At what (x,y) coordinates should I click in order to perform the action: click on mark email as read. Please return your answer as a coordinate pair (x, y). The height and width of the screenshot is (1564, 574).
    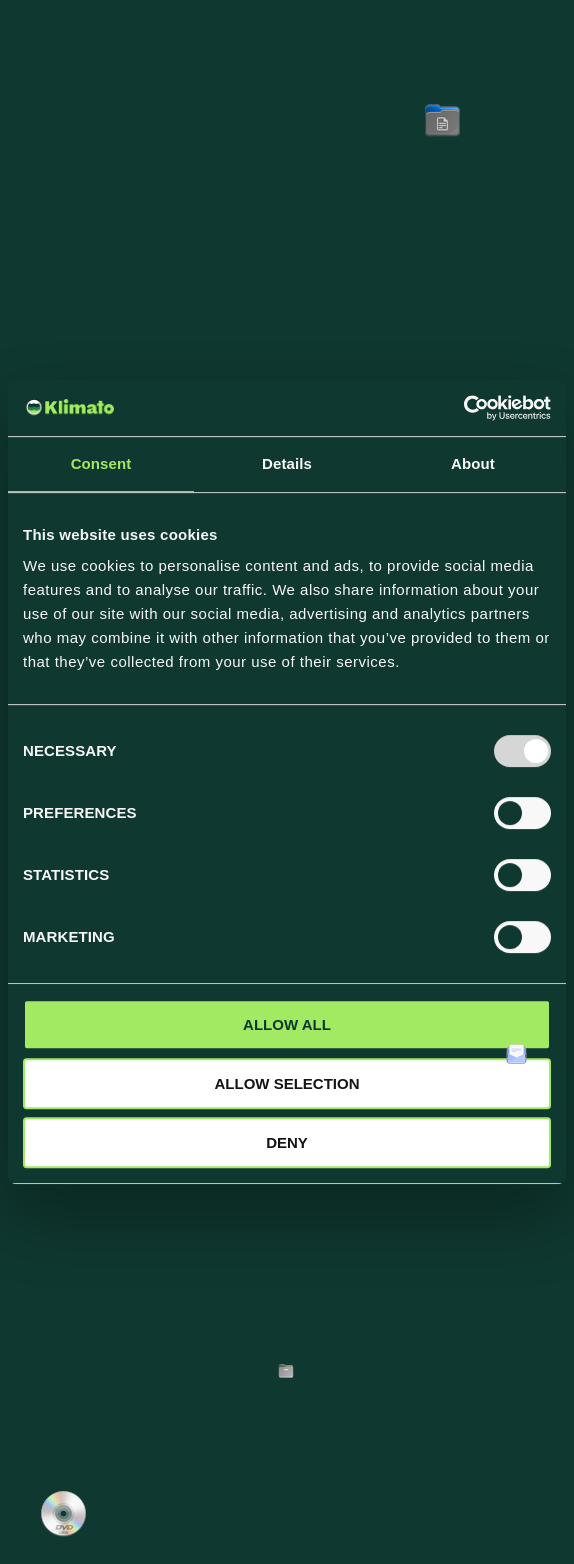
    Looking at the image, I should click on (516, 1054).